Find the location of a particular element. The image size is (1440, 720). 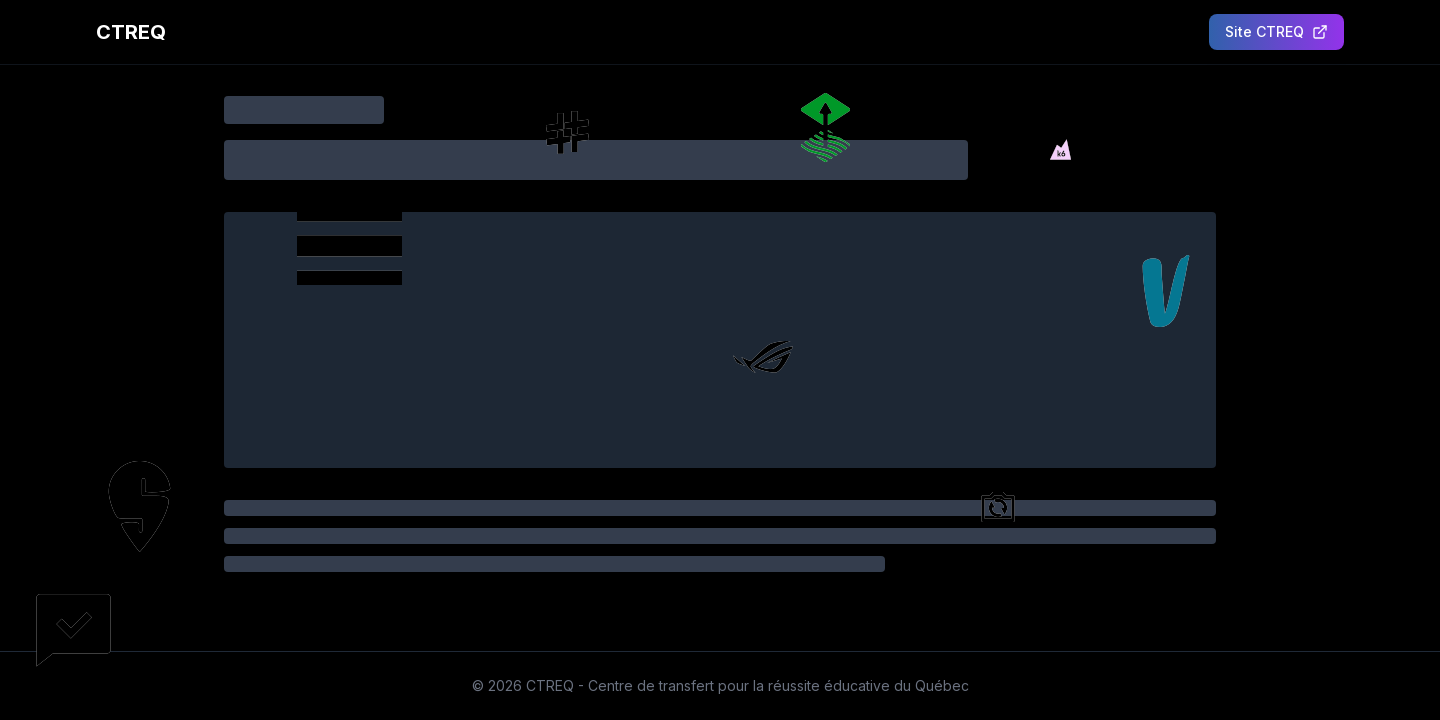

sharp electronics brand logo is located at coordinates (567, 132).